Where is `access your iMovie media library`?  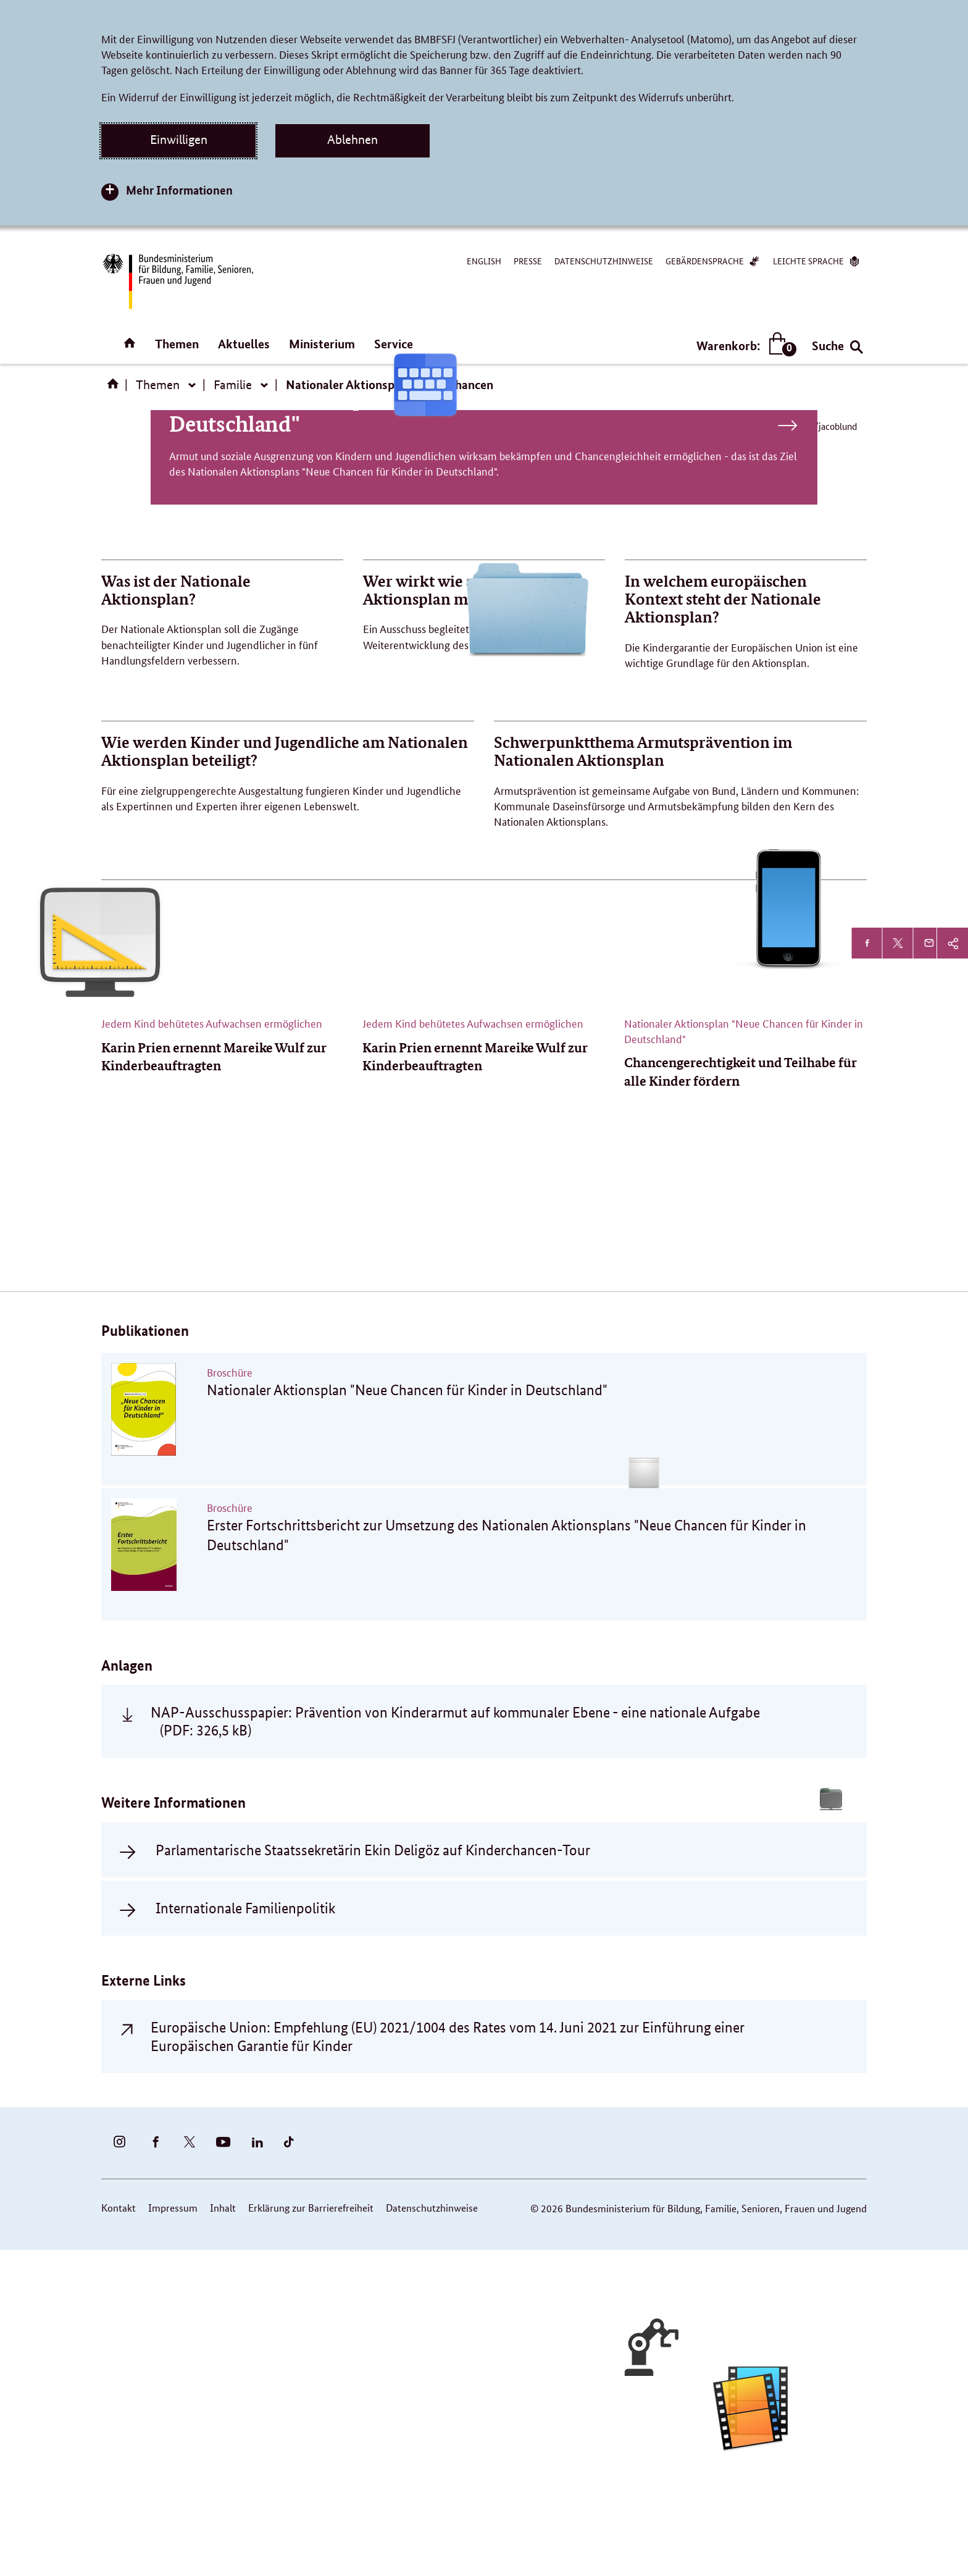 access your iMovie media library is located at coordinates (808, 1243).